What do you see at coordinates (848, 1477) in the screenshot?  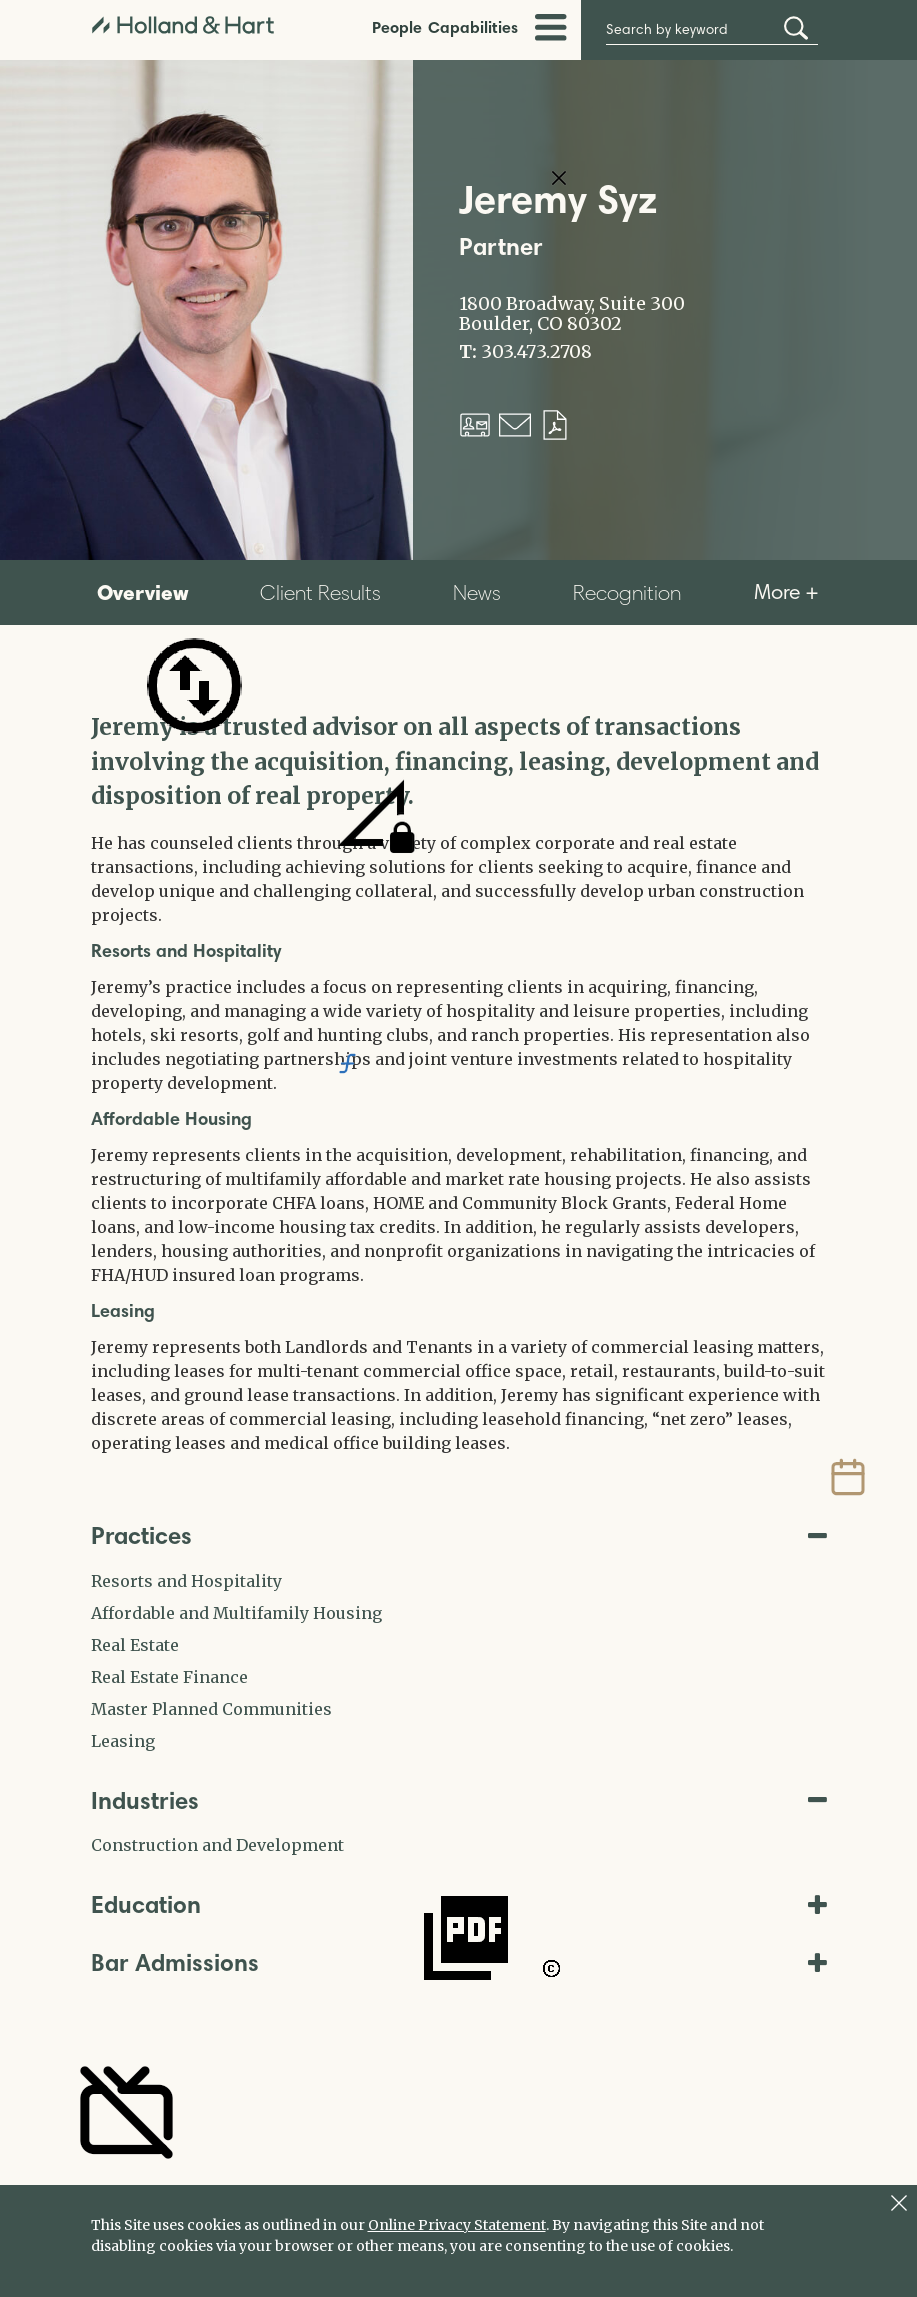 I see `view or open calendar` at bounding box center [848, 1477].